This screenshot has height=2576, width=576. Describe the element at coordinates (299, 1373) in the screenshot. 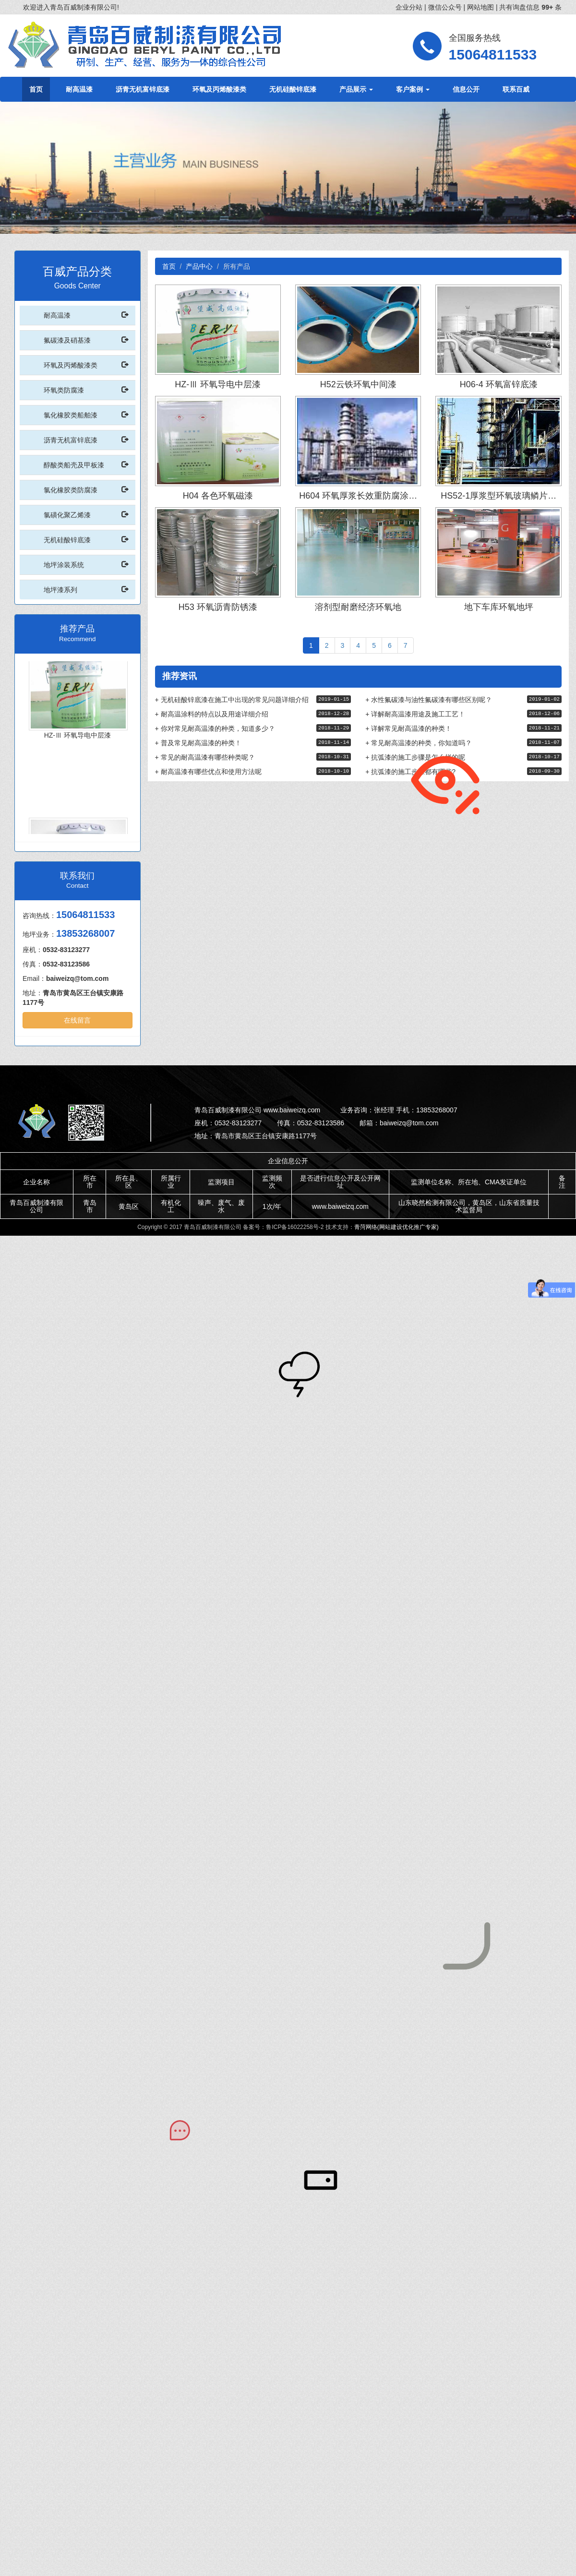

I see `indicates thunderstorm or severe weather conditions` at that location.